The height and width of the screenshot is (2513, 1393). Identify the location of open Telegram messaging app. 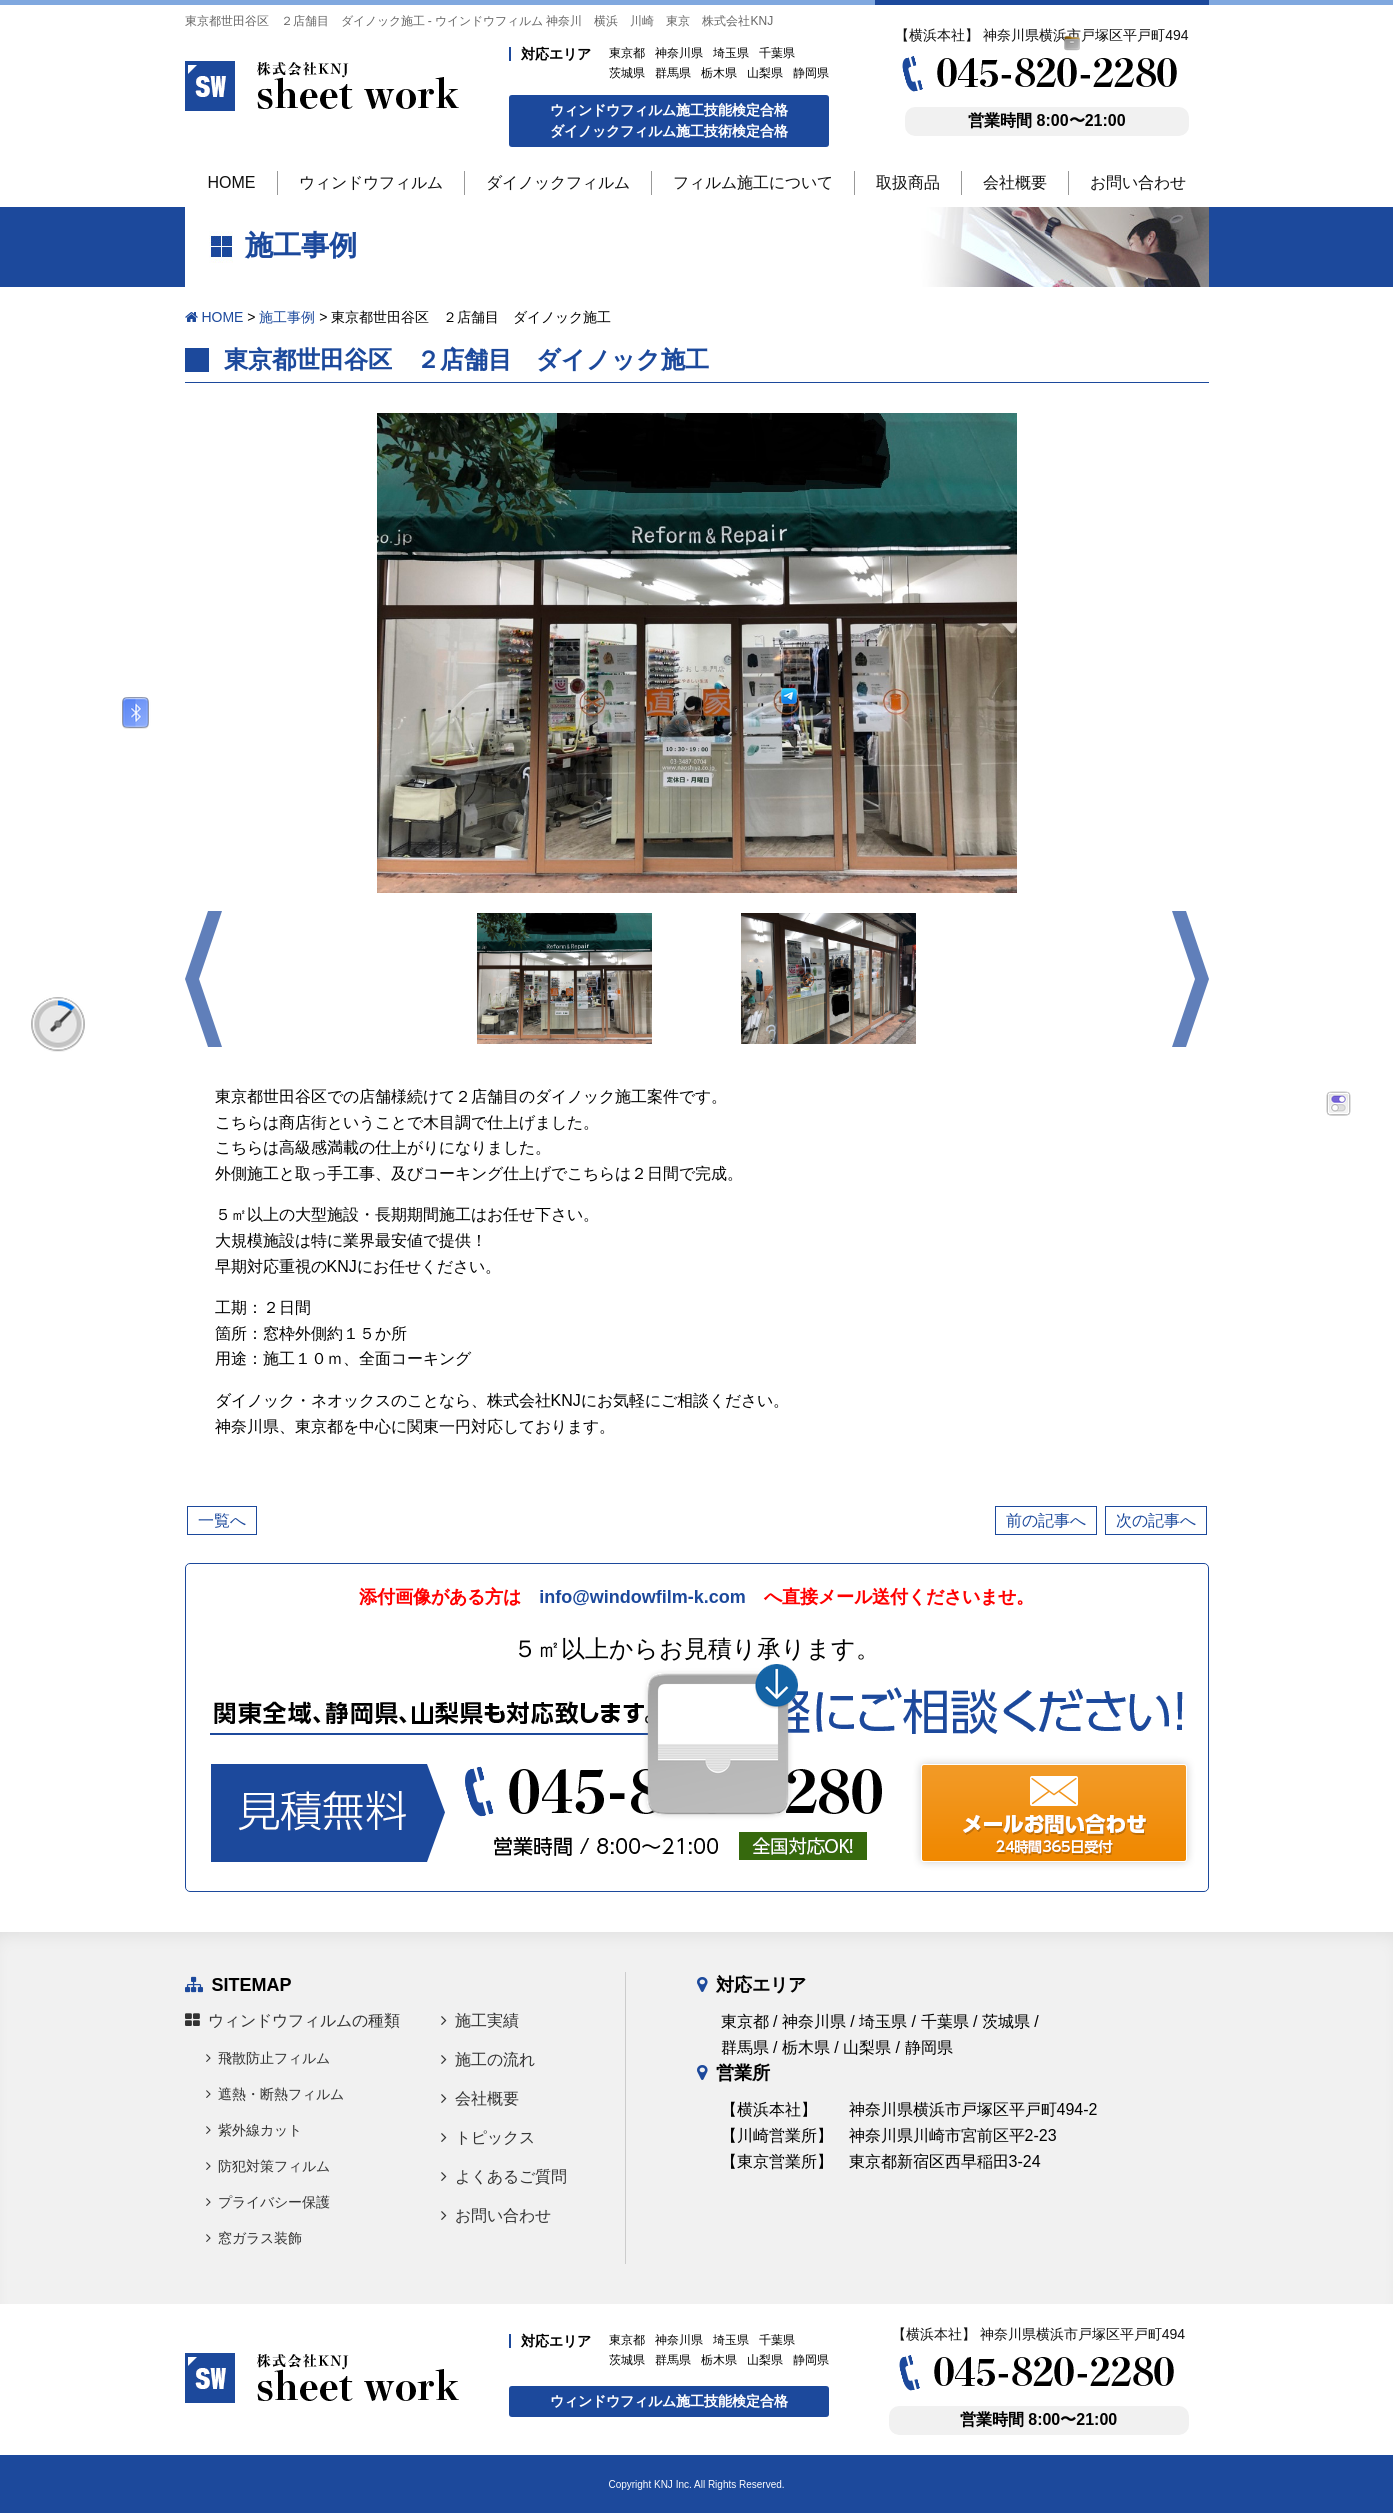
(789, 696).